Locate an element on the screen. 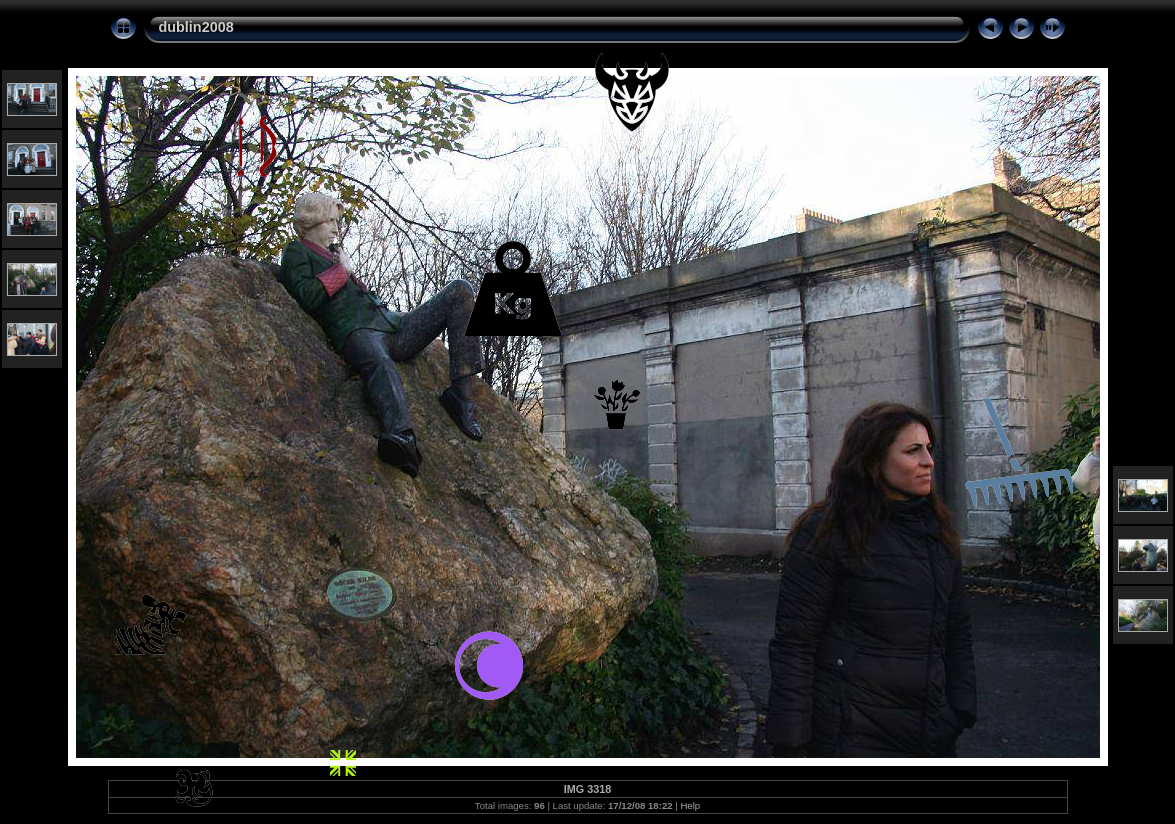 Image resolution: width=1175 pixels, height=824 pixels. select a villain or antagonist character is located at coordinates (632, 92).